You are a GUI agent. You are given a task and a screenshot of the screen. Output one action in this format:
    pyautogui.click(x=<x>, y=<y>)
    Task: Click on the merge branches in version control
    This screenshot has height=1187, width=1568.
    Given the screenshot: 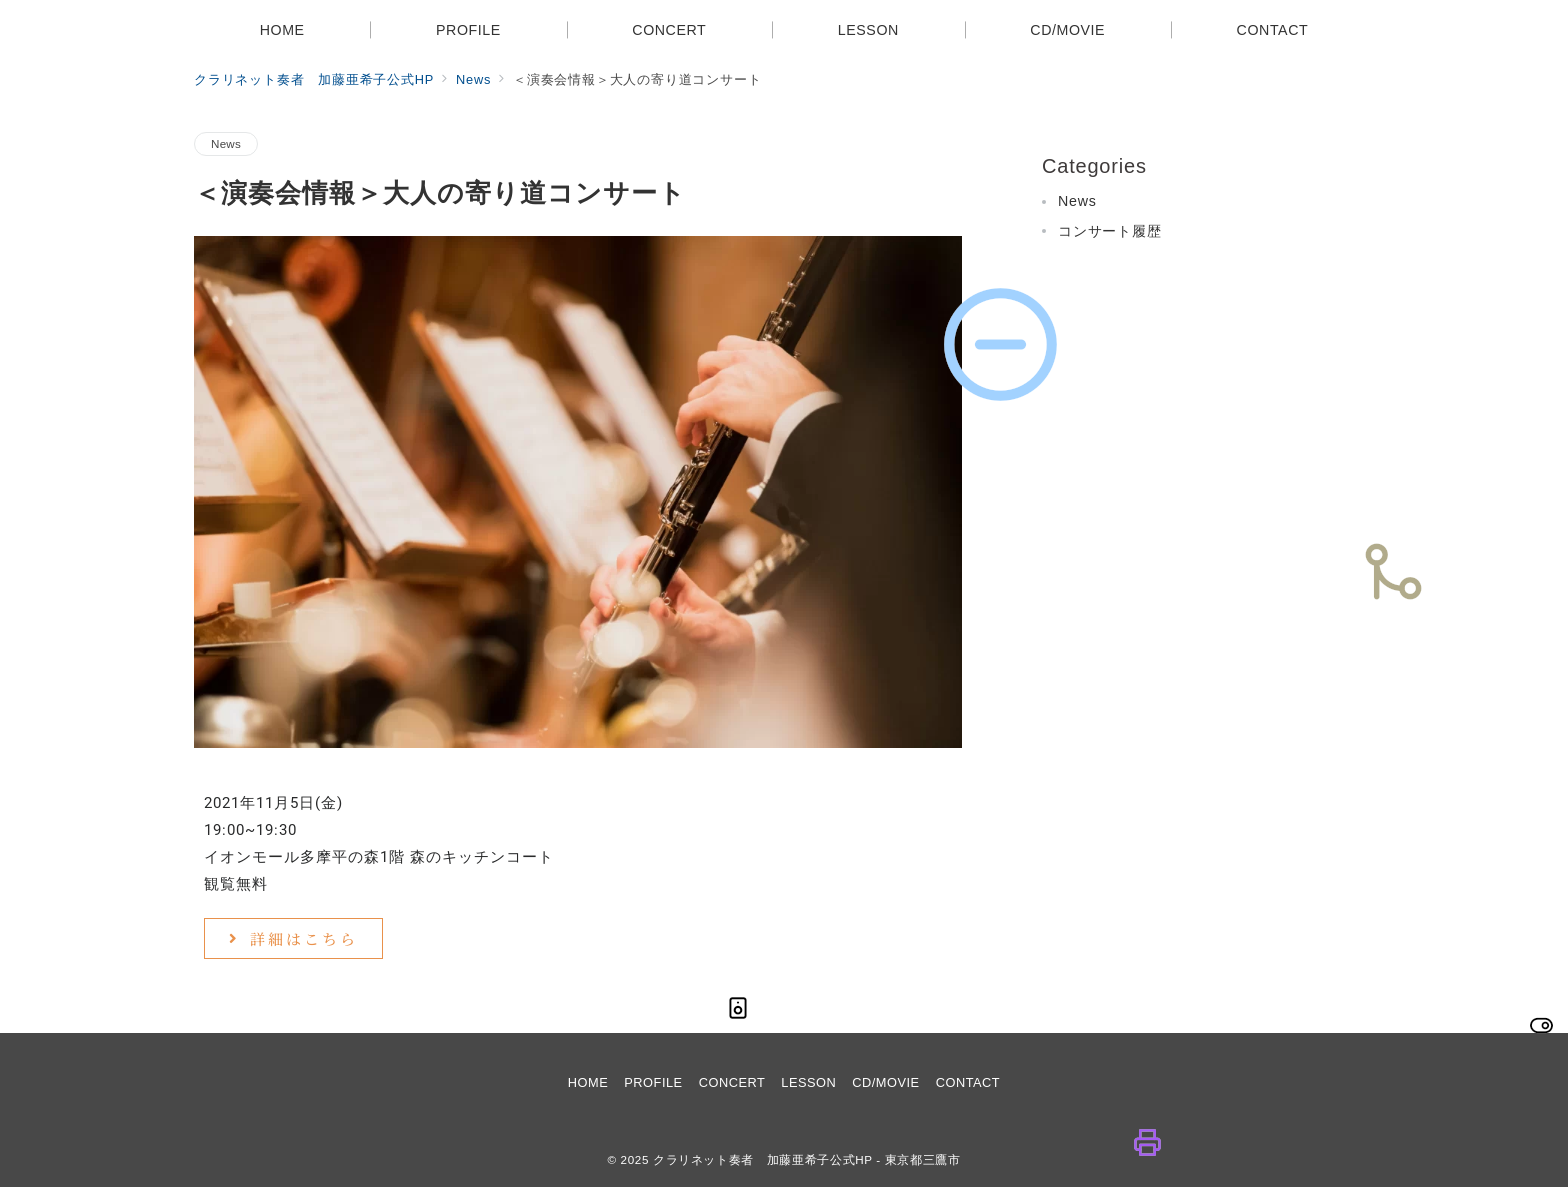 What is the action you would take?
    pyautogui.click(x=1393, y=571)
    